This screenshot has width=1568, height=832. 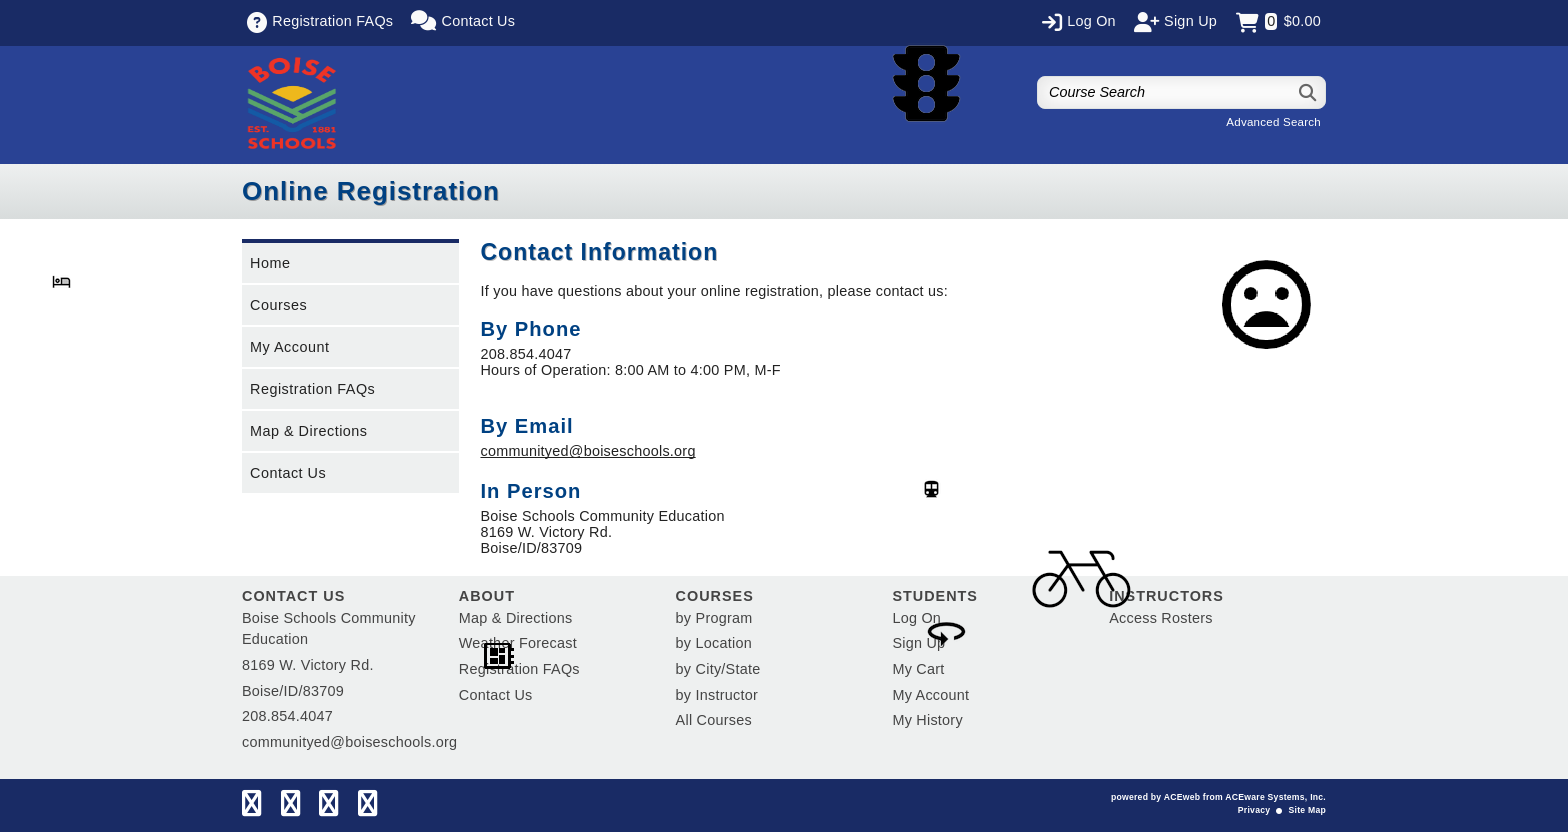 I want to click on rate your experience as negative, so click(x=1266, y=304).